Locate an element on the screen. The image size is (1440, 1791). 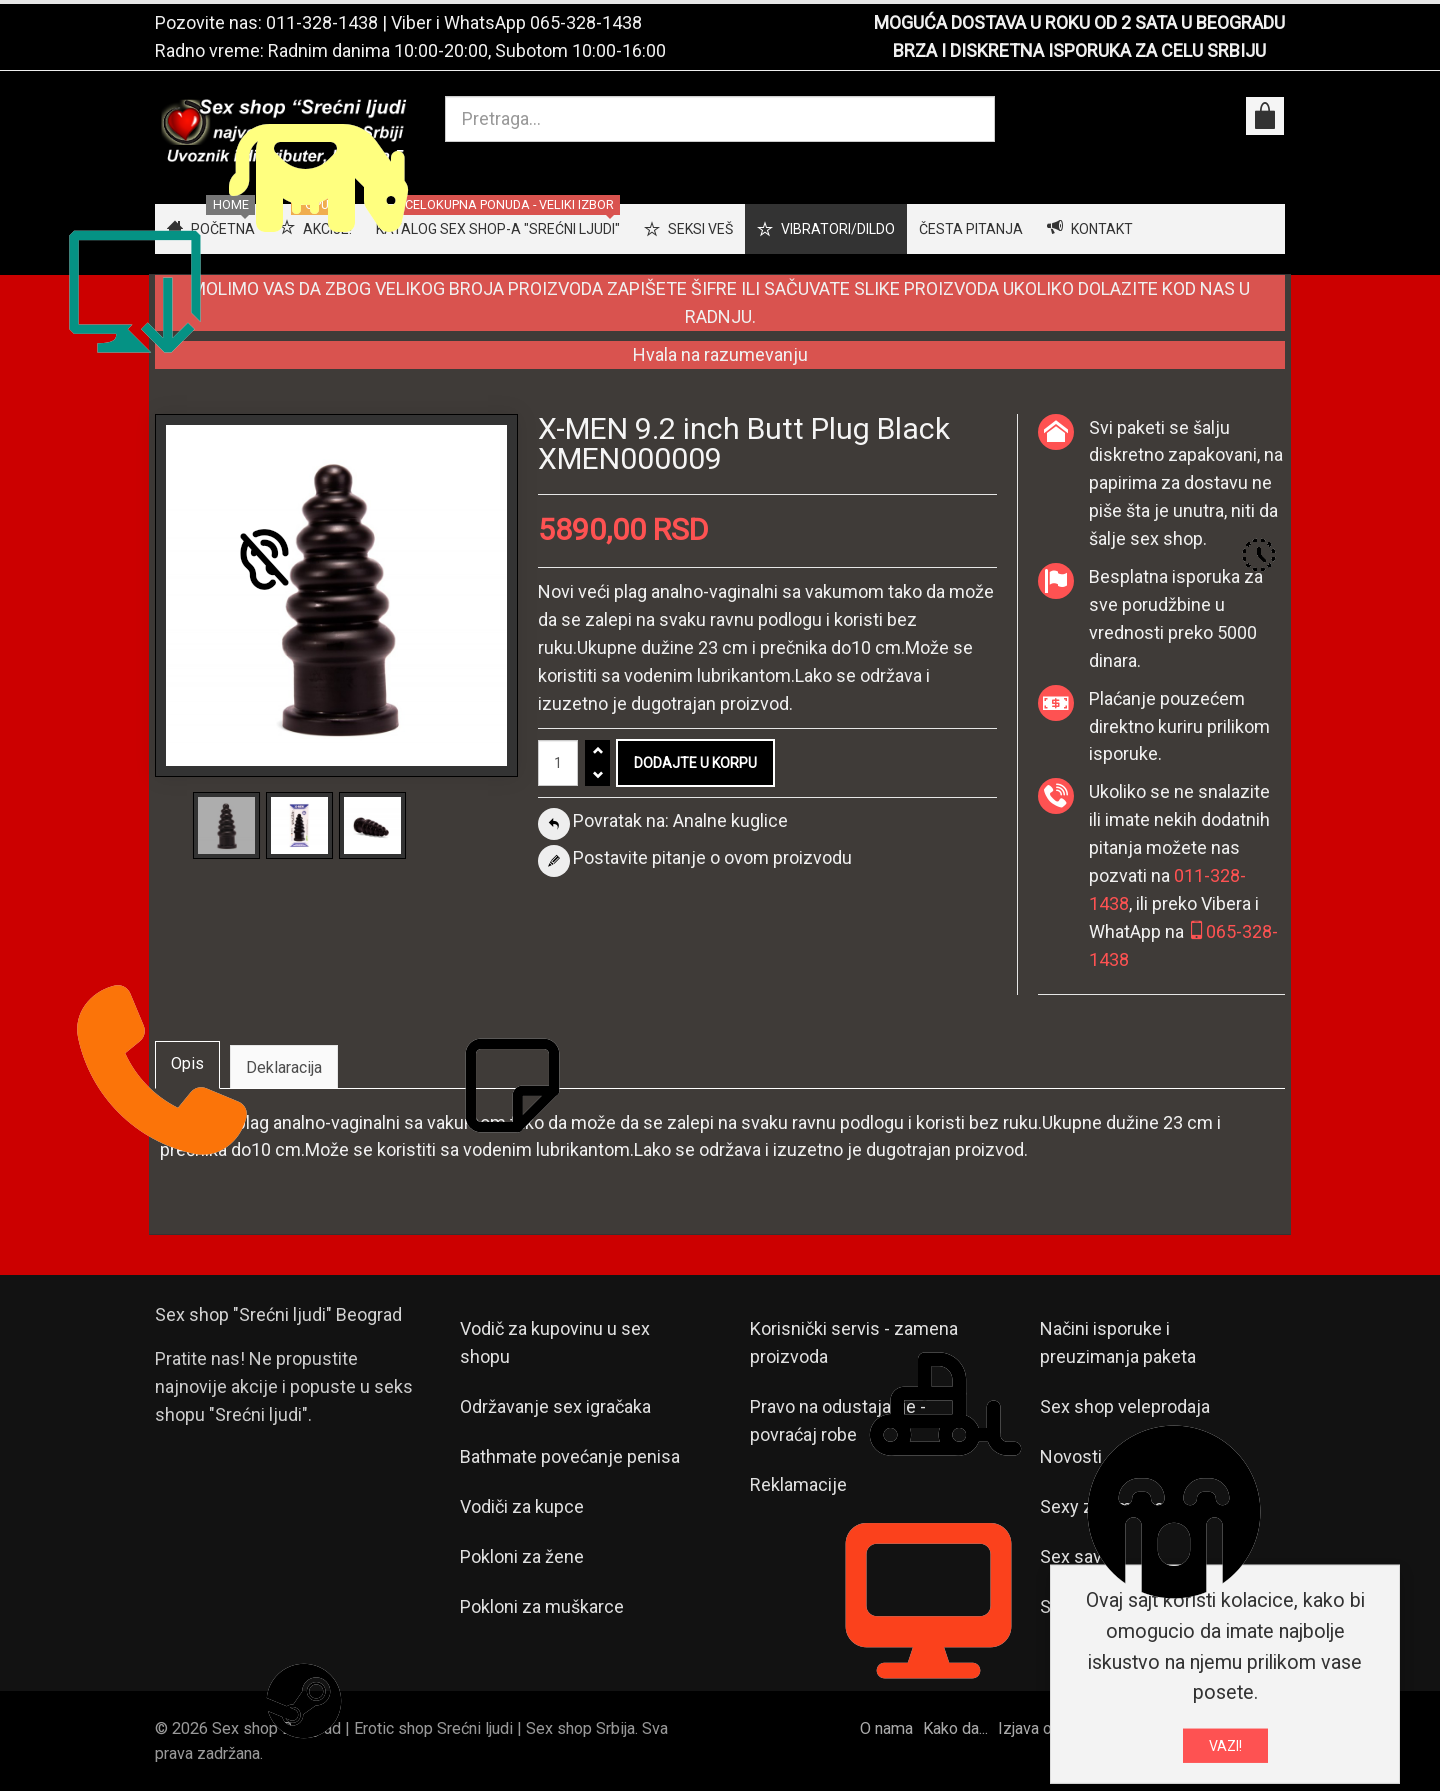
make a phone call is located at coordinates (162, 1070).